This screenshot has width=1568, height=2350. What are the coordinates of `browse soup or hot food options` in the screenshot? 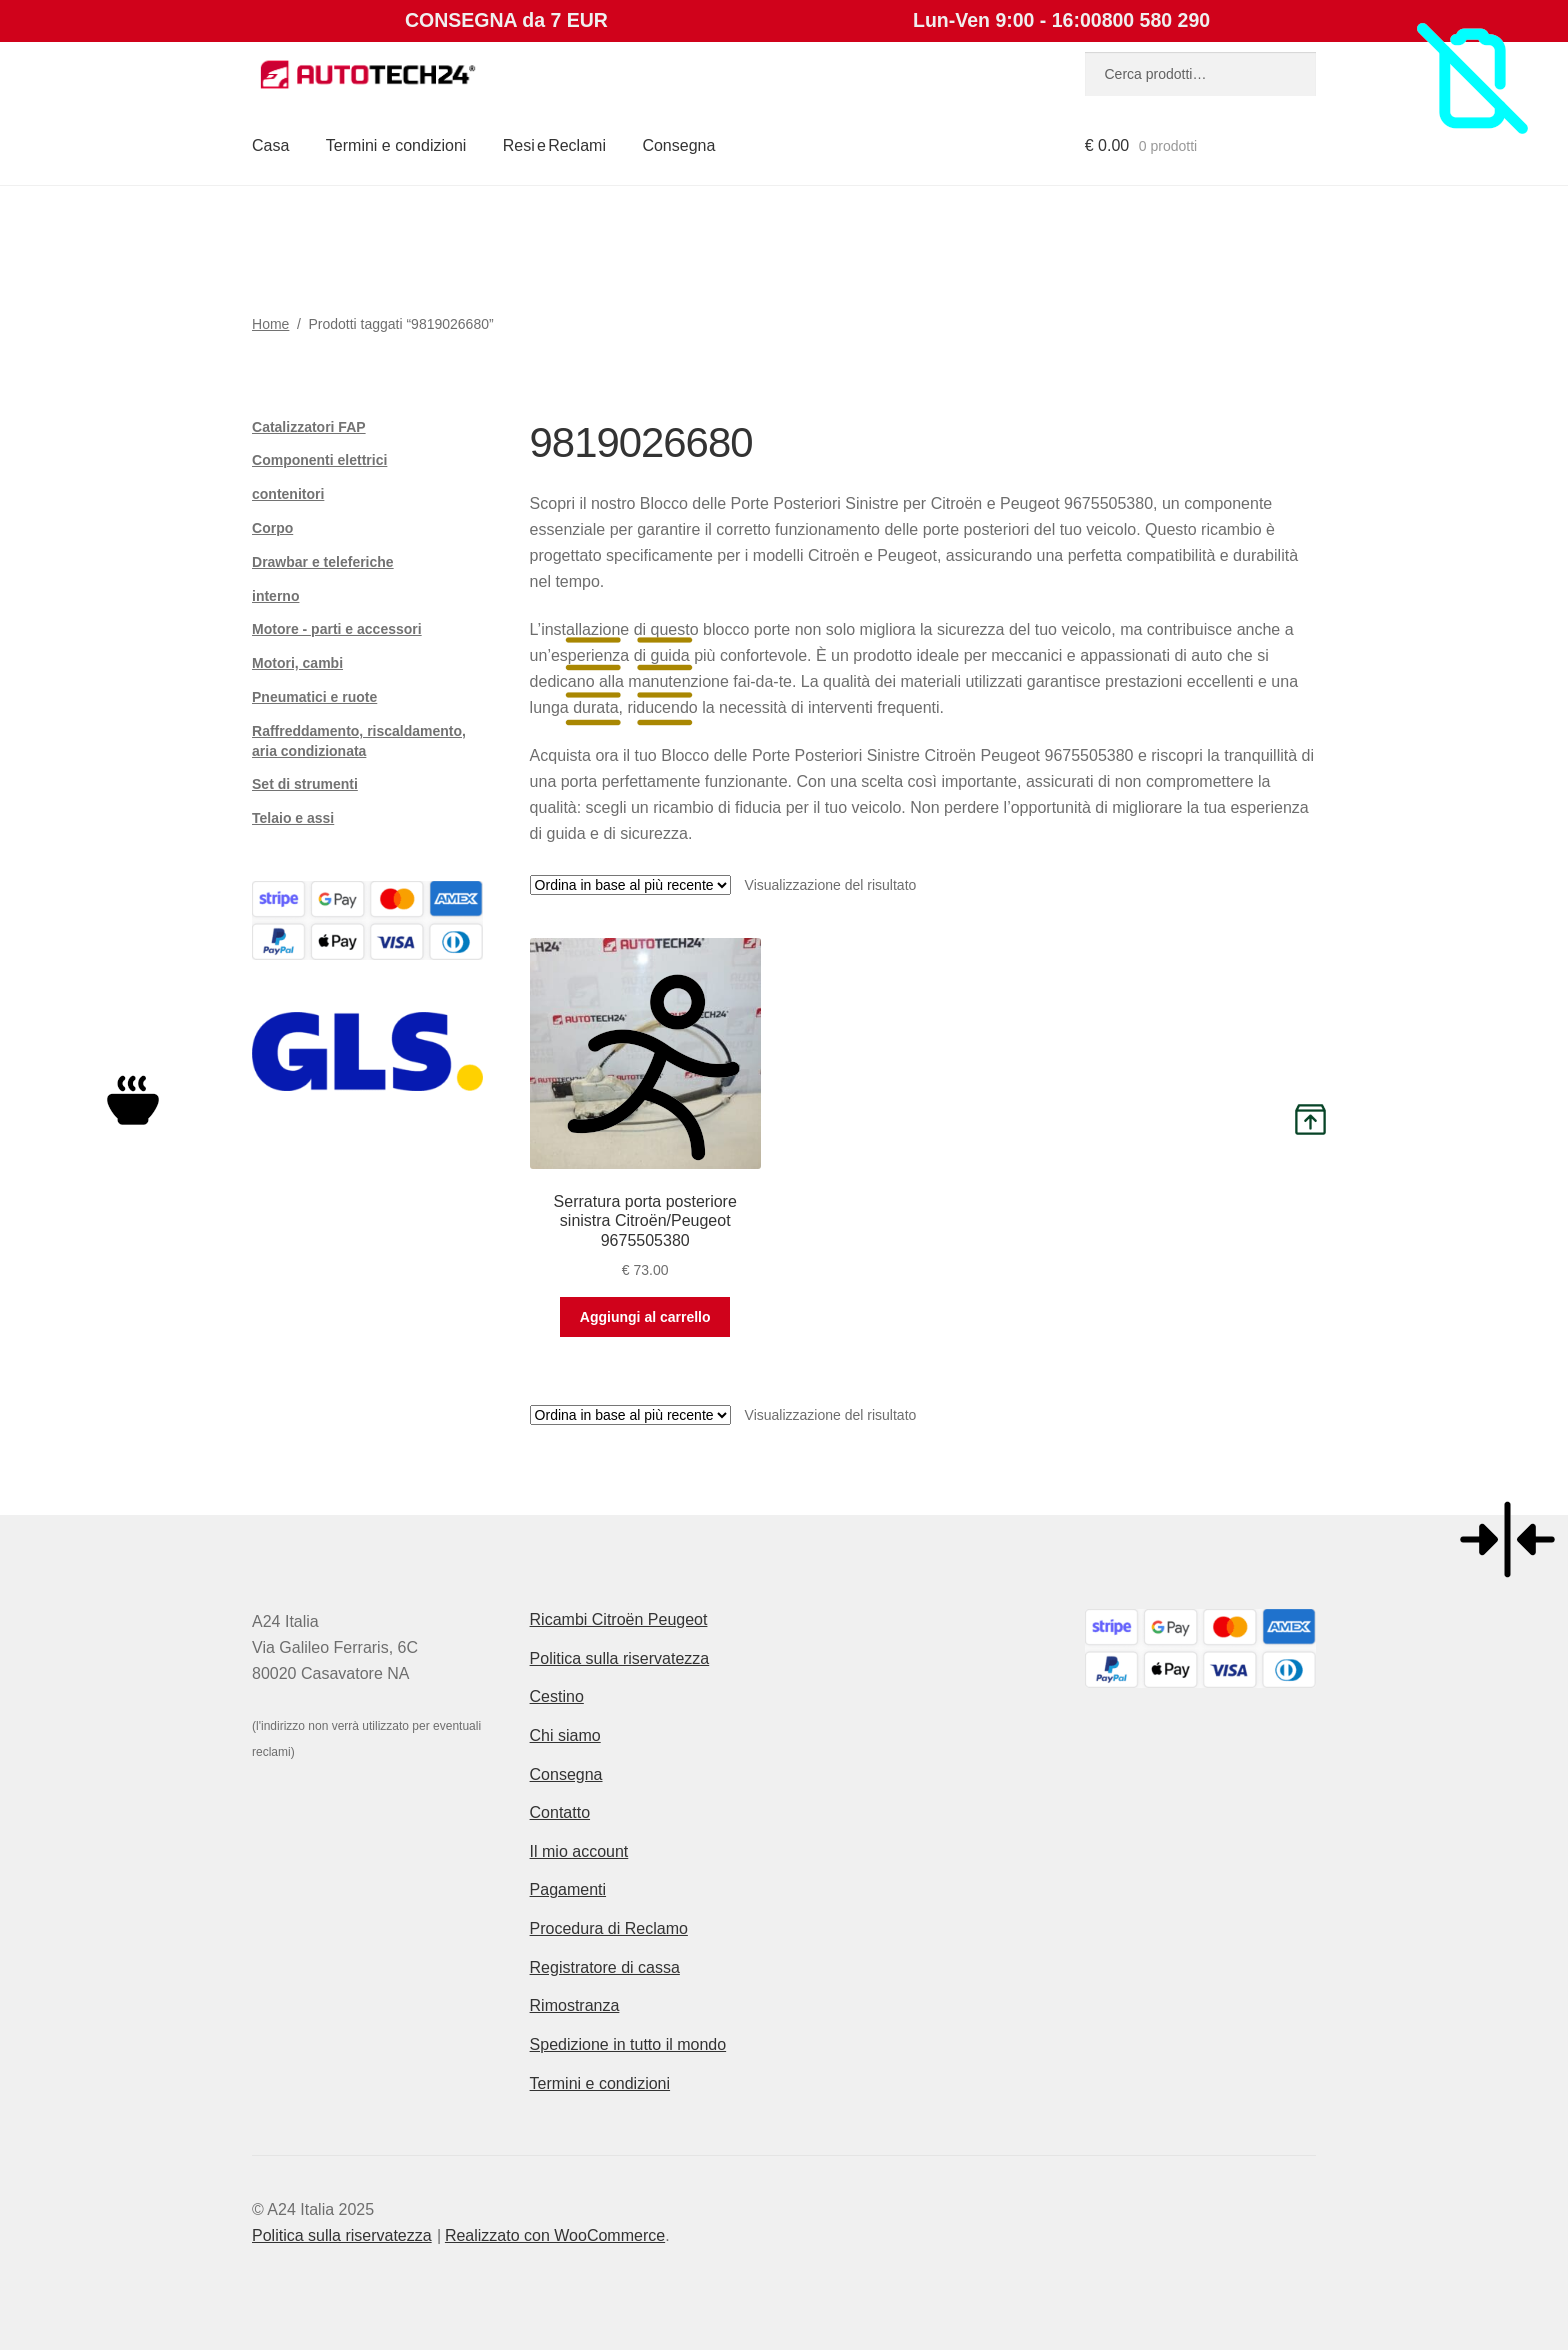 It's located at (133, 1099).